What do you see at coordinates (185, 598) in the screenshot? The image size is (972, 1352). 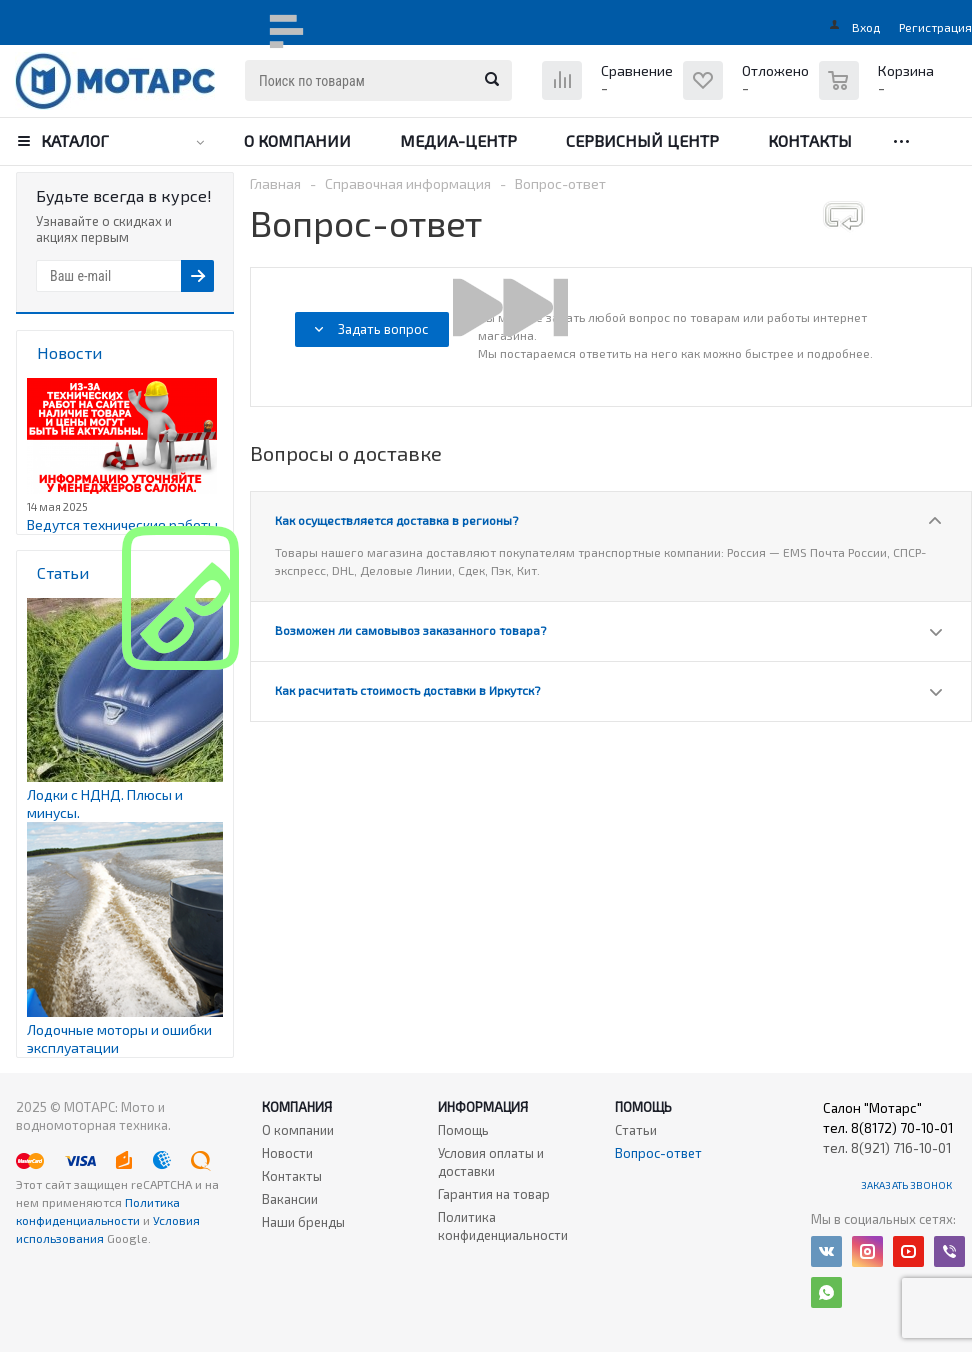 I see `open the documents app` at bounding box center [185, 598].